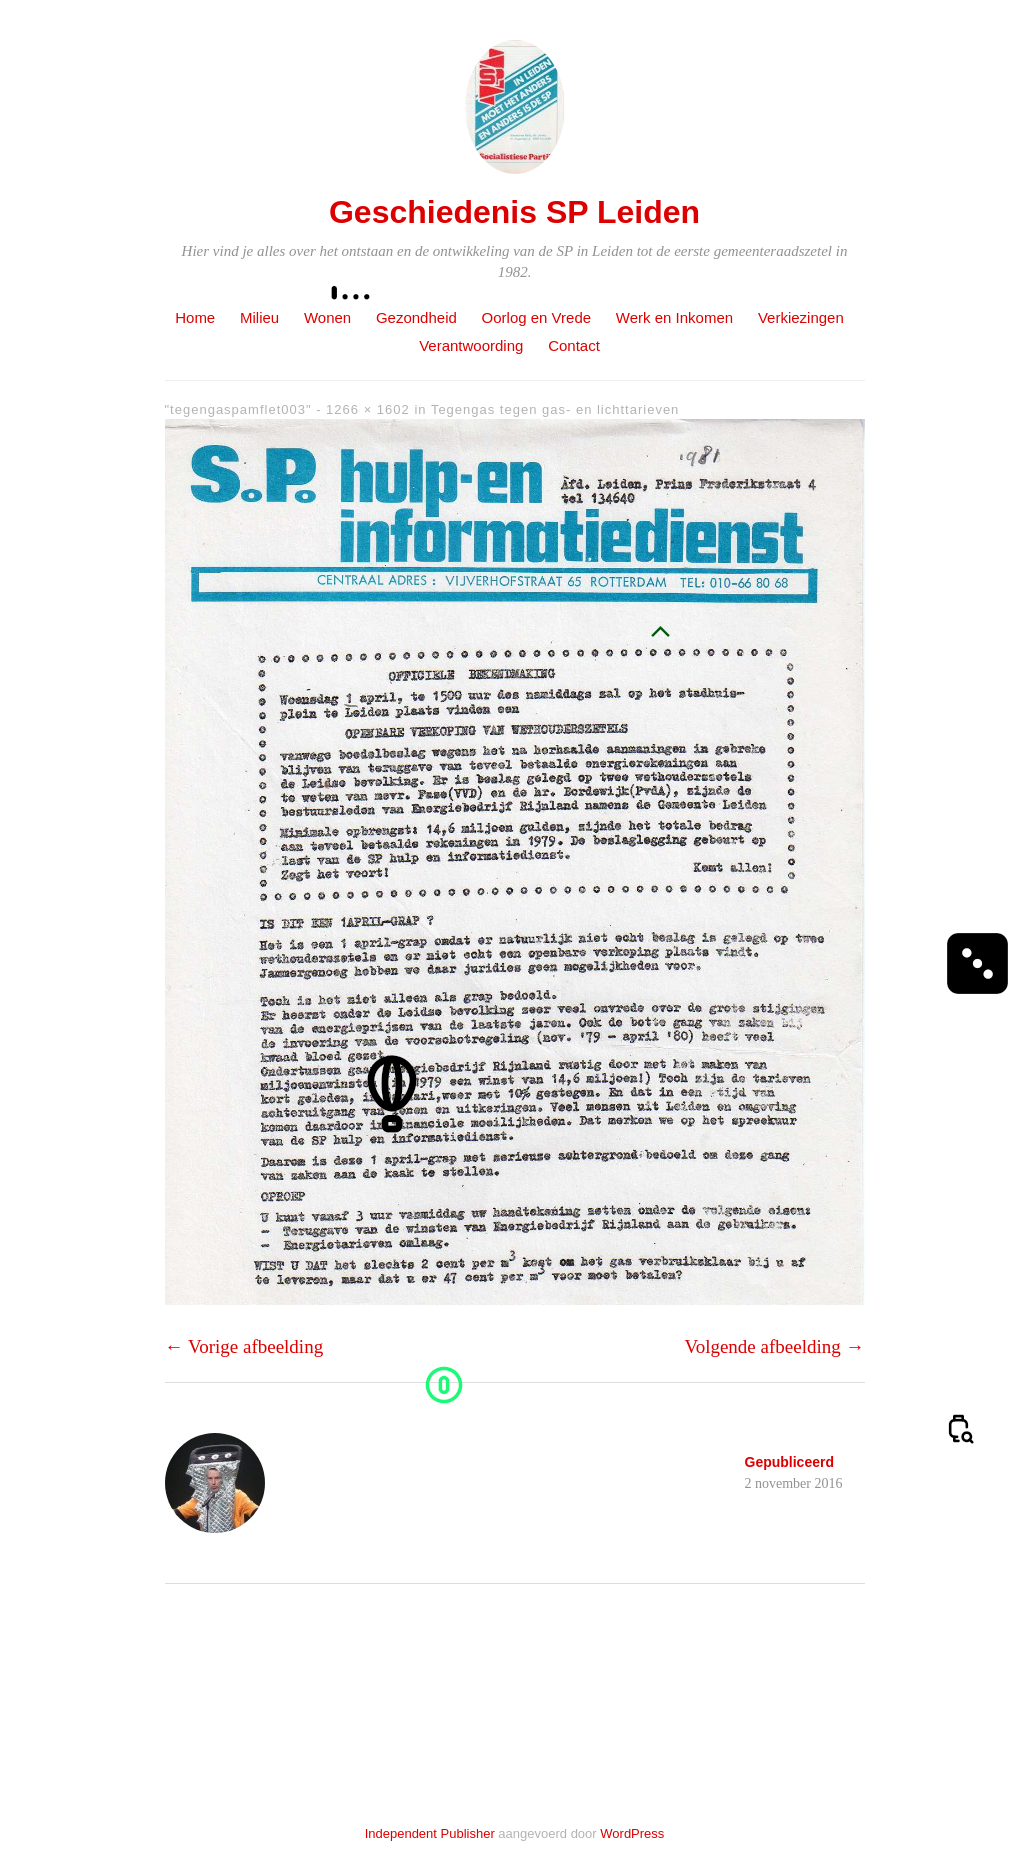 The width and height of the screenshot is (1029, 1863). What do you see at coordinates (660, 631) in the screenshot?
I see `collapse an expanded section` at bounding box center [660, 631].